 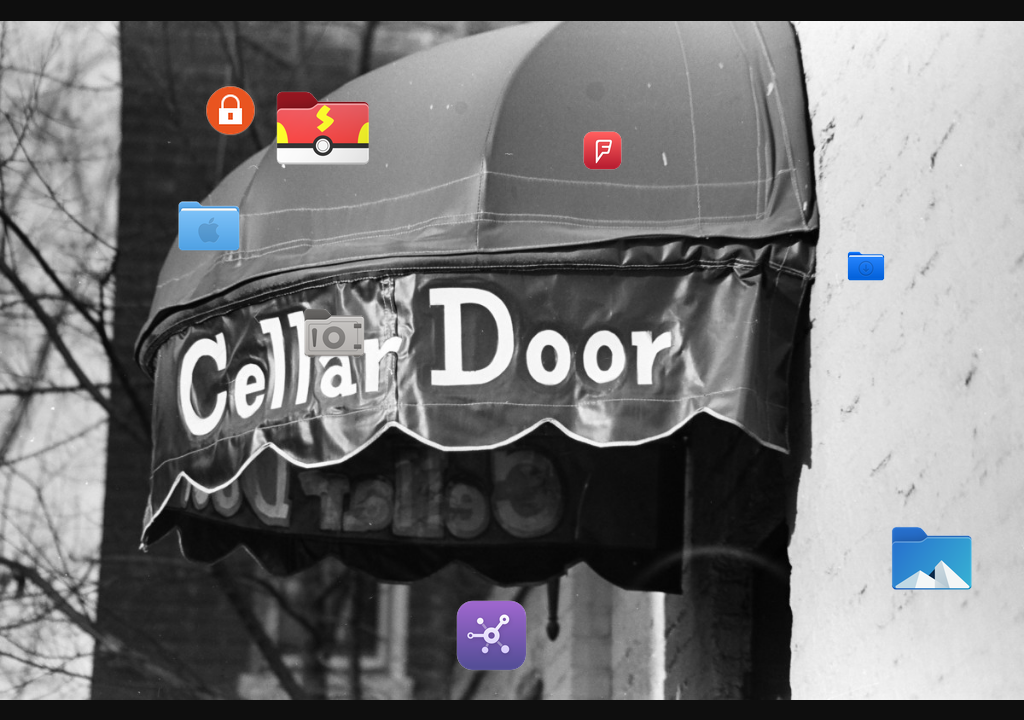 What do you see at coordinates (602, 150) in the screenshot?
I see `open the Foursquare app` at bounding box center [602, 150].